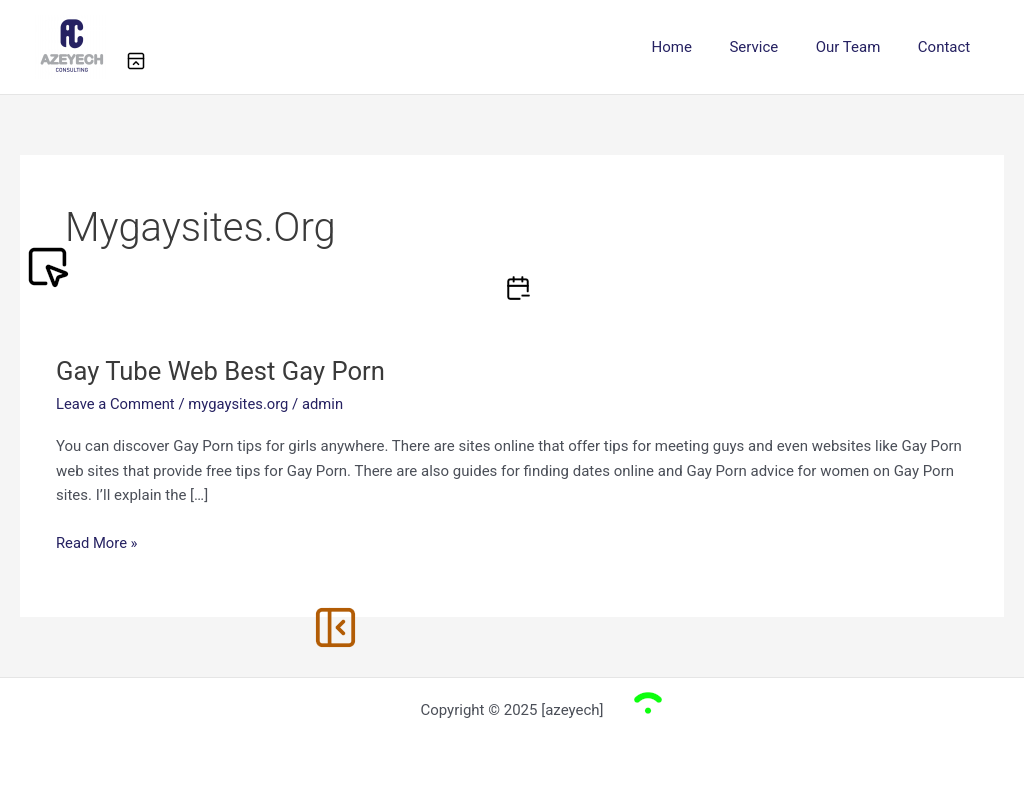 The height and width of the screenshot is (798, 1024). What do you see at coordinates (335, 627) in the screenshot?
I see `collapse the left sidebar panel` at bounding box center [335, 627].